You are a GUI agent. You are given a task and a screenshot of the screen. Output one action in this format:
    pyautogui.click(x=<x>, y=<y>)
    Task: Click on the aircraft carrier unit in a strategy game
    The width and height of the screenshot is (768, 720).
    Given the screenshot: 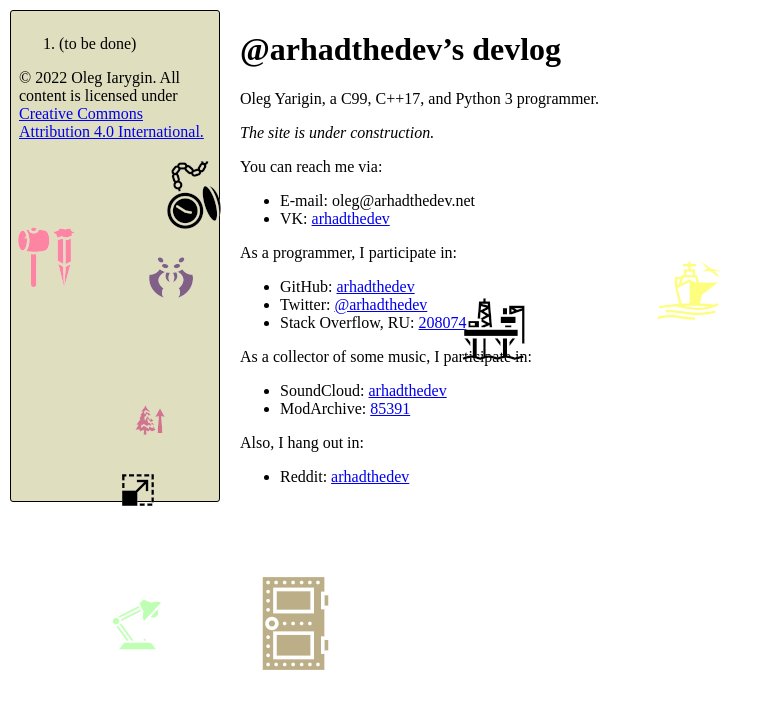 What is the action you would take?
    pyautogui.click(x=689, y=293)
    